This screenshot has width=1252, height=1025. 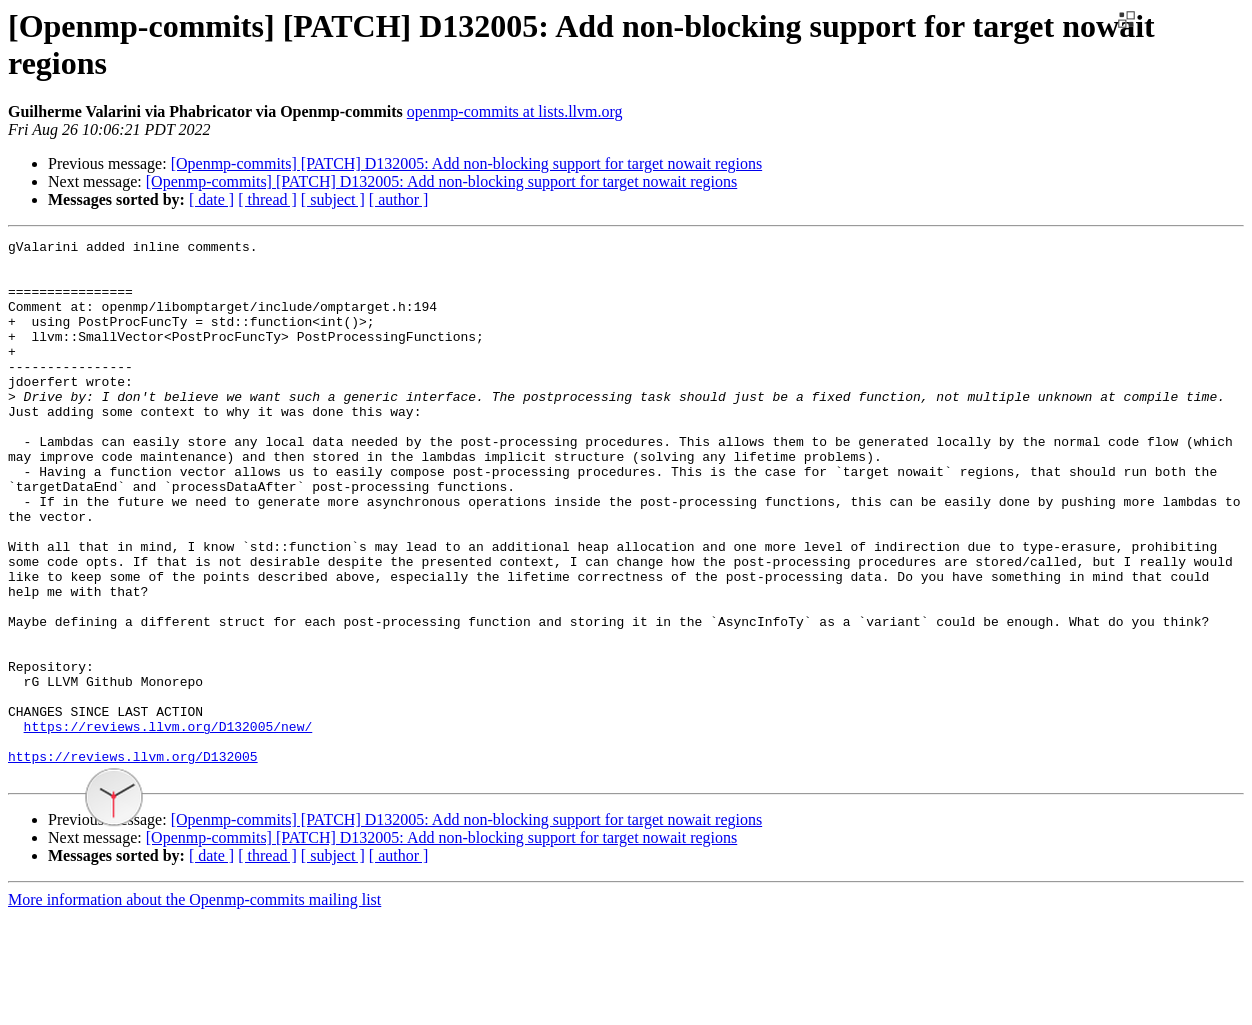 What do you see at coordinates (114, 797) in the screenshot?
I see `access recently opened files and folders` at bounding box center [114, 797].